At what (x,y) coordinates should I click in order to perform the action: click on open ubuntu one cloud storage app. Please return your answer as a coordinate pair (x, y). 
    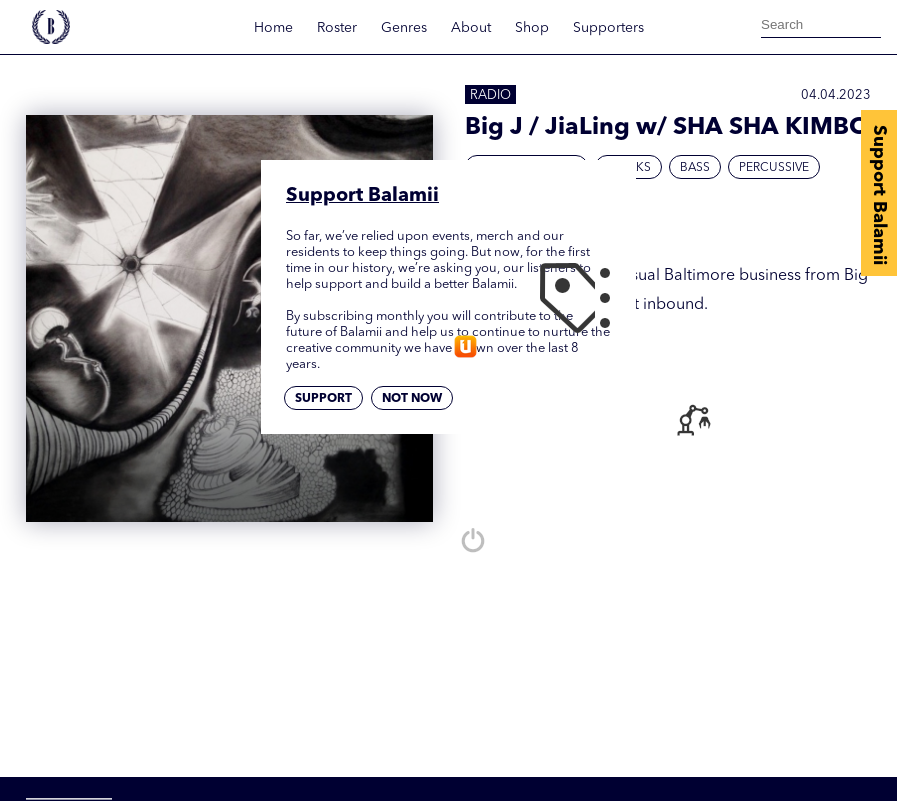
    Looking at the image, I should click on (465, 346).